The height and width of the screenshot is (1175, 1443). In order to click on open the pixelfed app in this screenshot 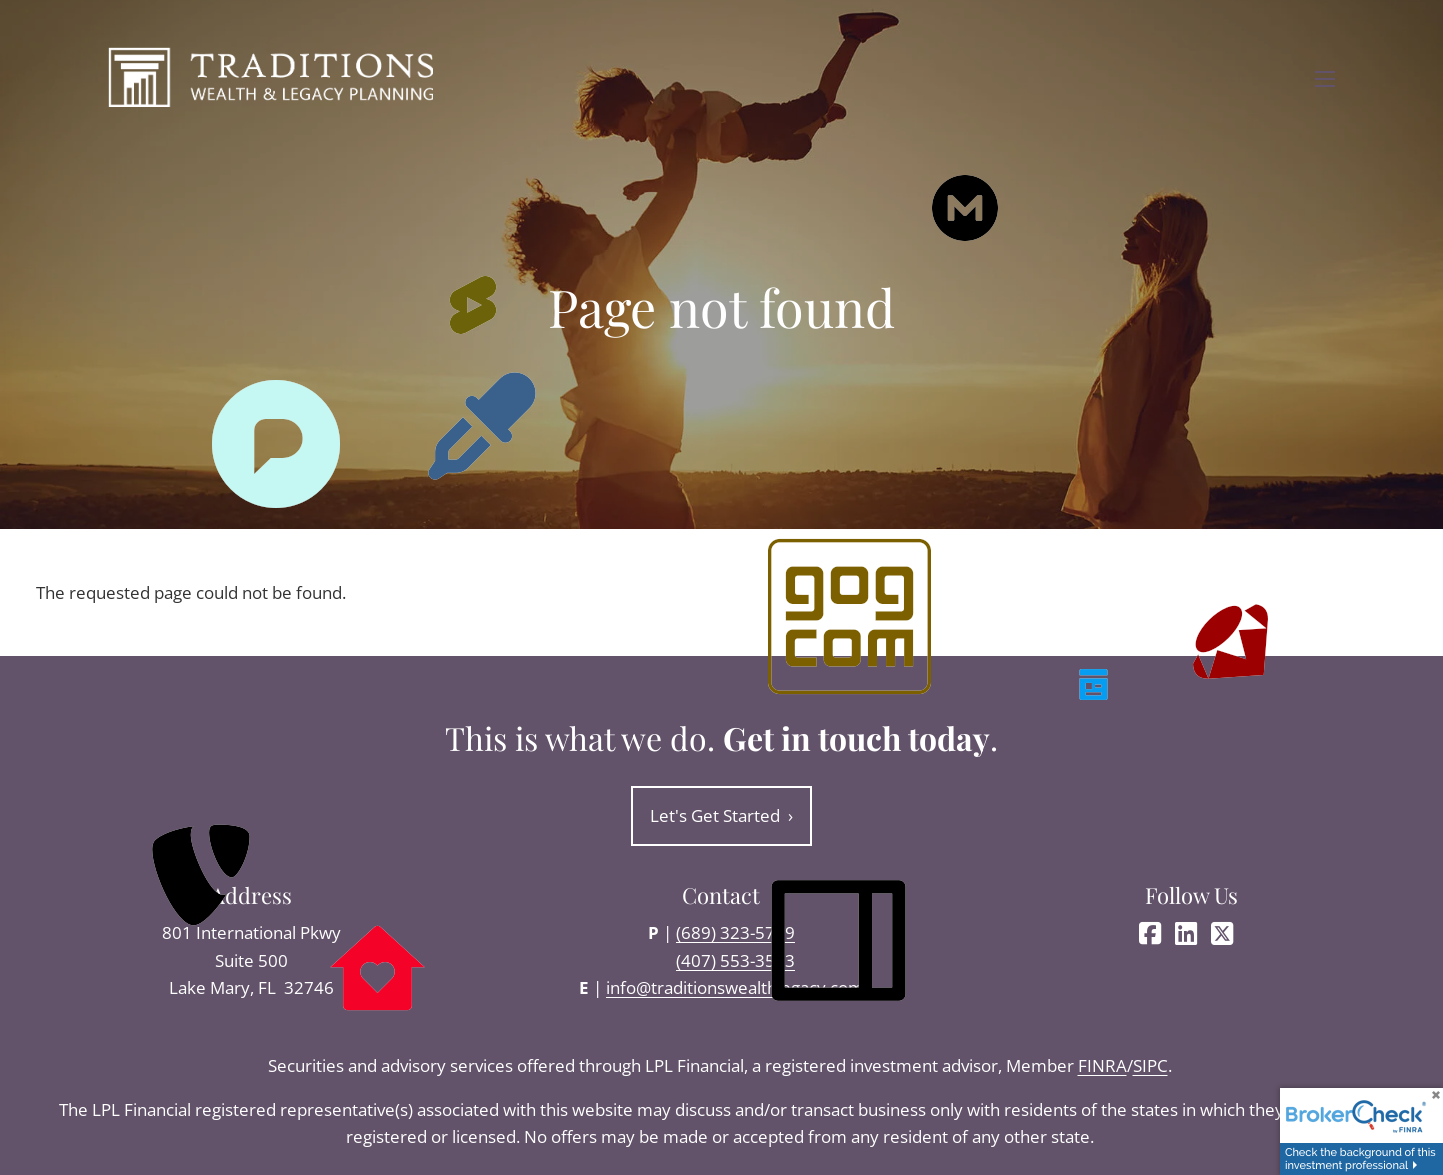, I will do `click(276, 444)`.